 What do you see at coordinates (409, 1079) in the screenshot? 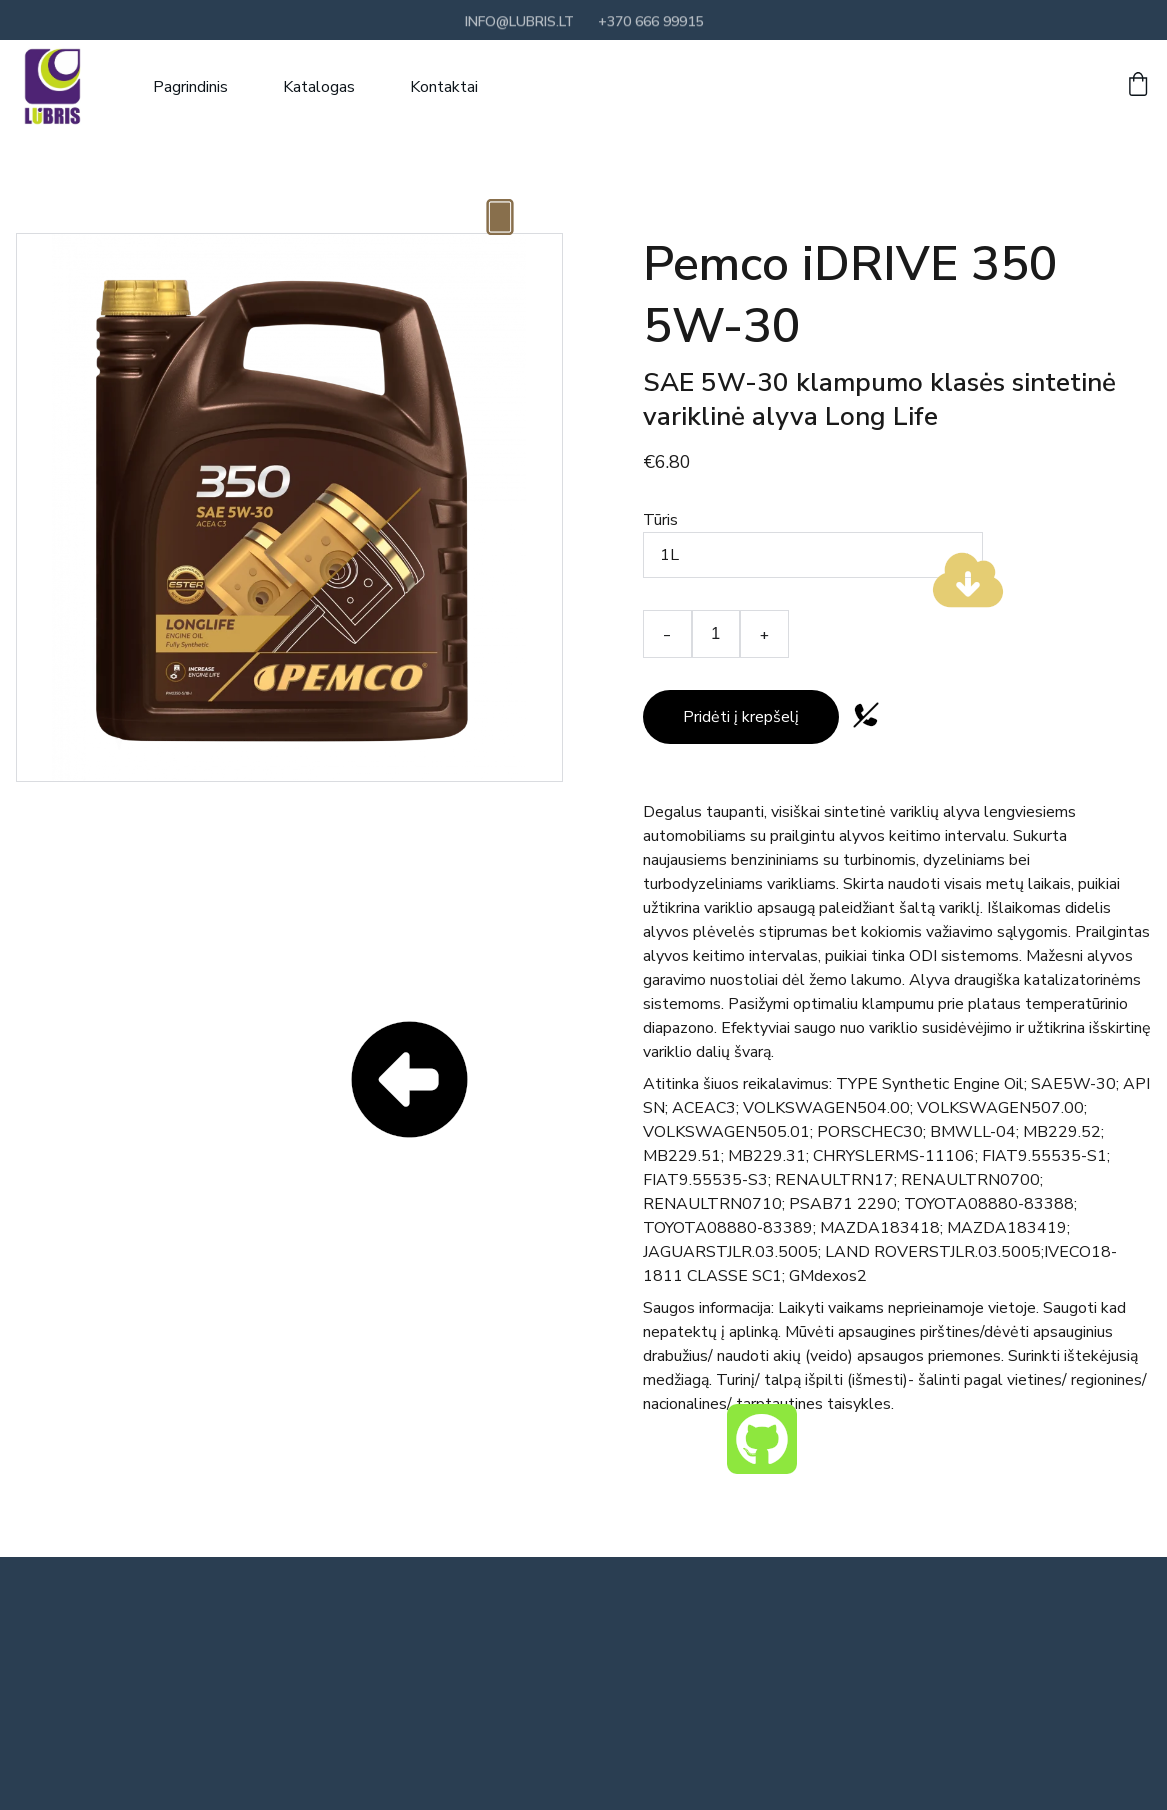
I see `go back to the previous screen` at bounding box center [409, 1079].